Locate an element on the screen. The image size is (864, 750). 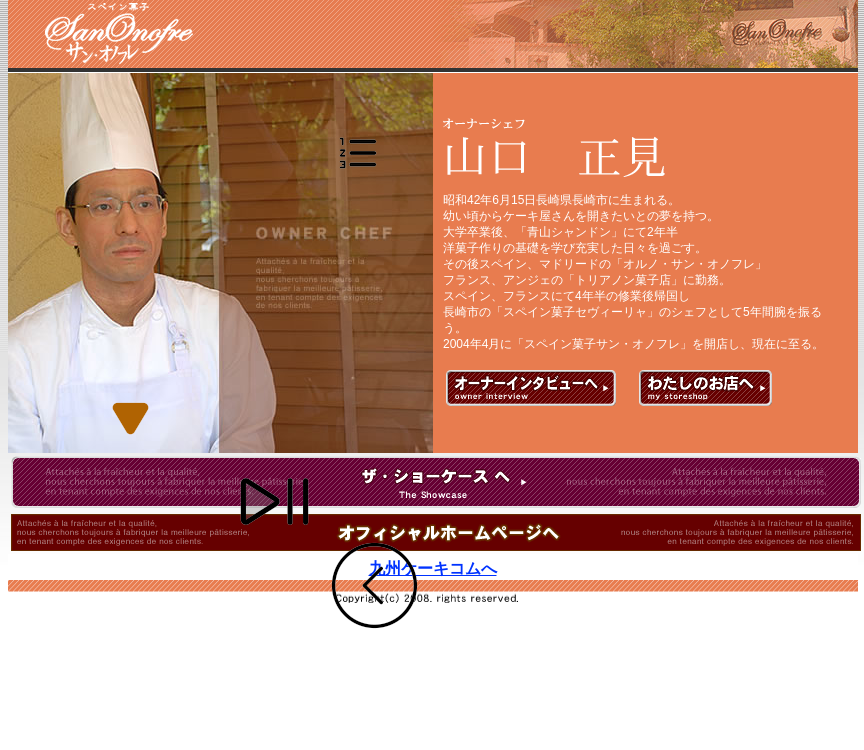
create a numbered list is located at coordinates (359, 153).